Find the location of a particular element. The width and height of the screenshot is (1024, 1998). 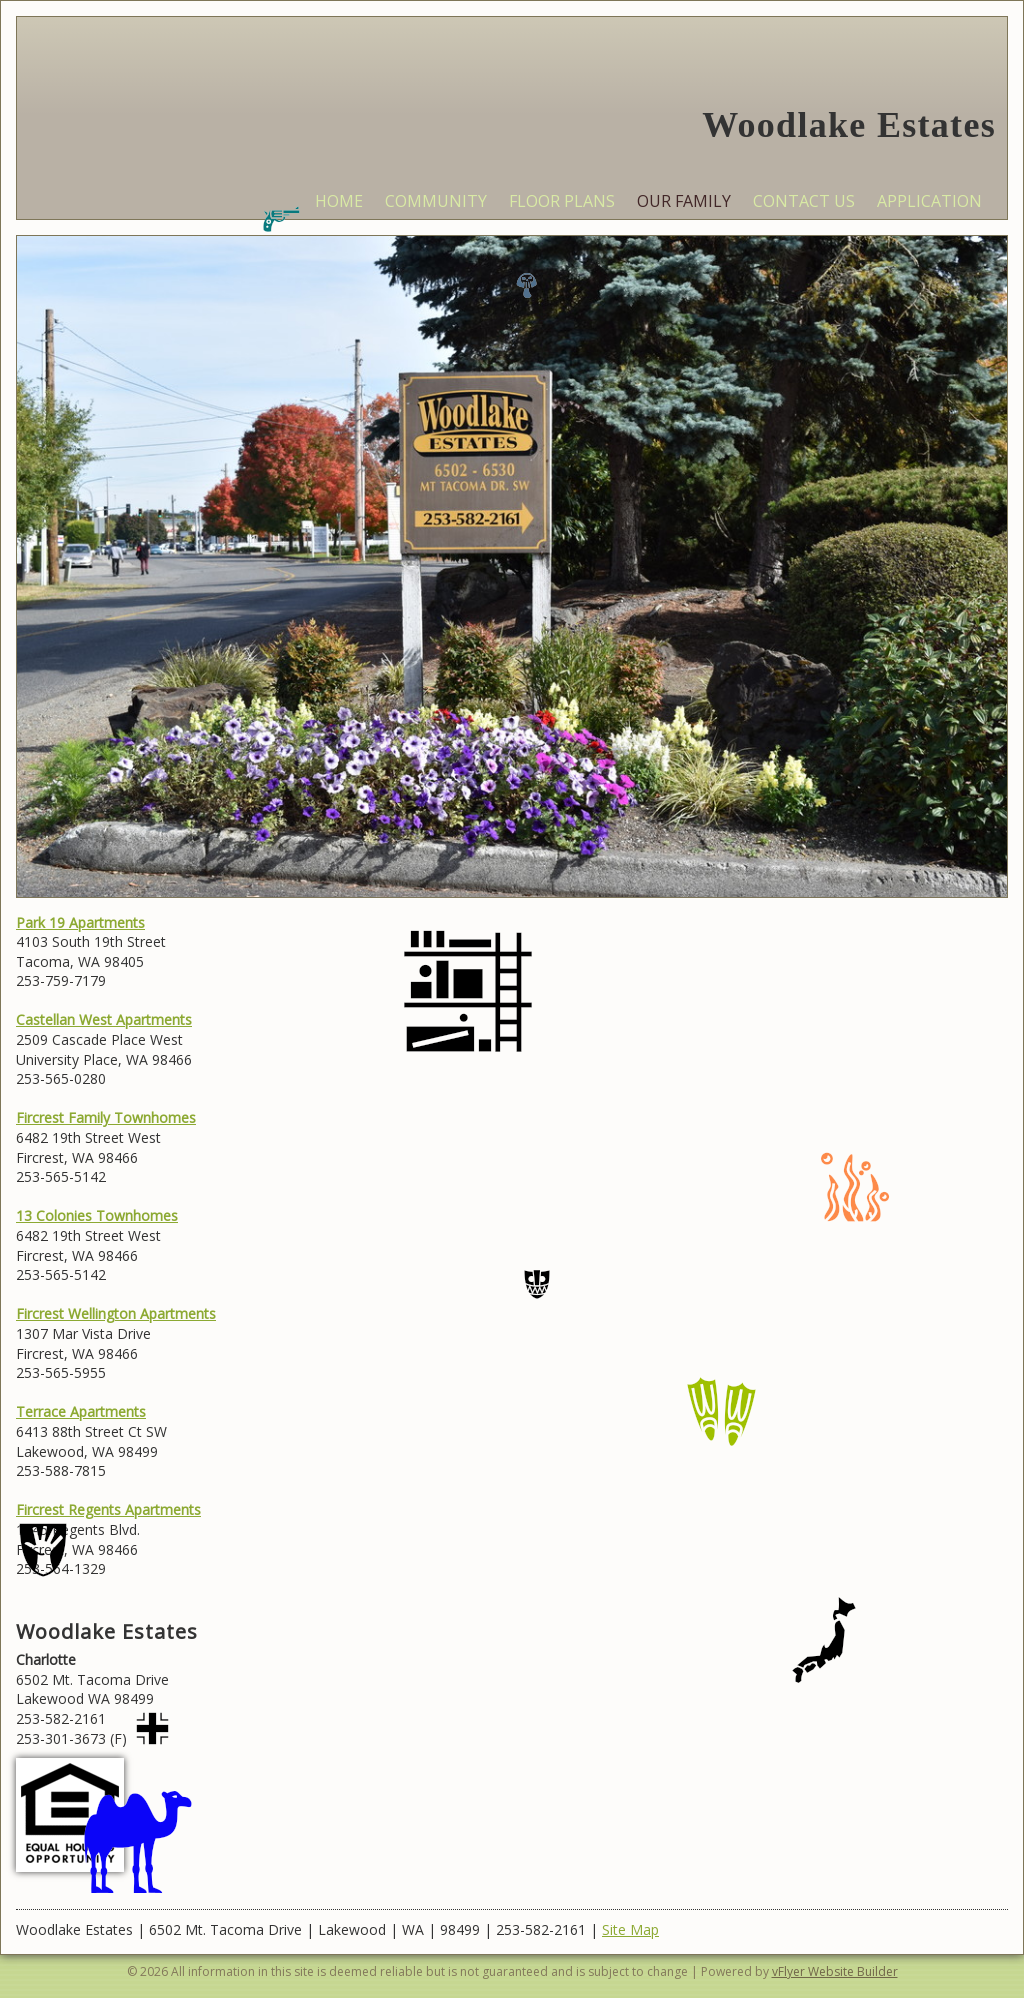

german military history faction or unit marker in a strategy game is located at coordinates (152, 1728).